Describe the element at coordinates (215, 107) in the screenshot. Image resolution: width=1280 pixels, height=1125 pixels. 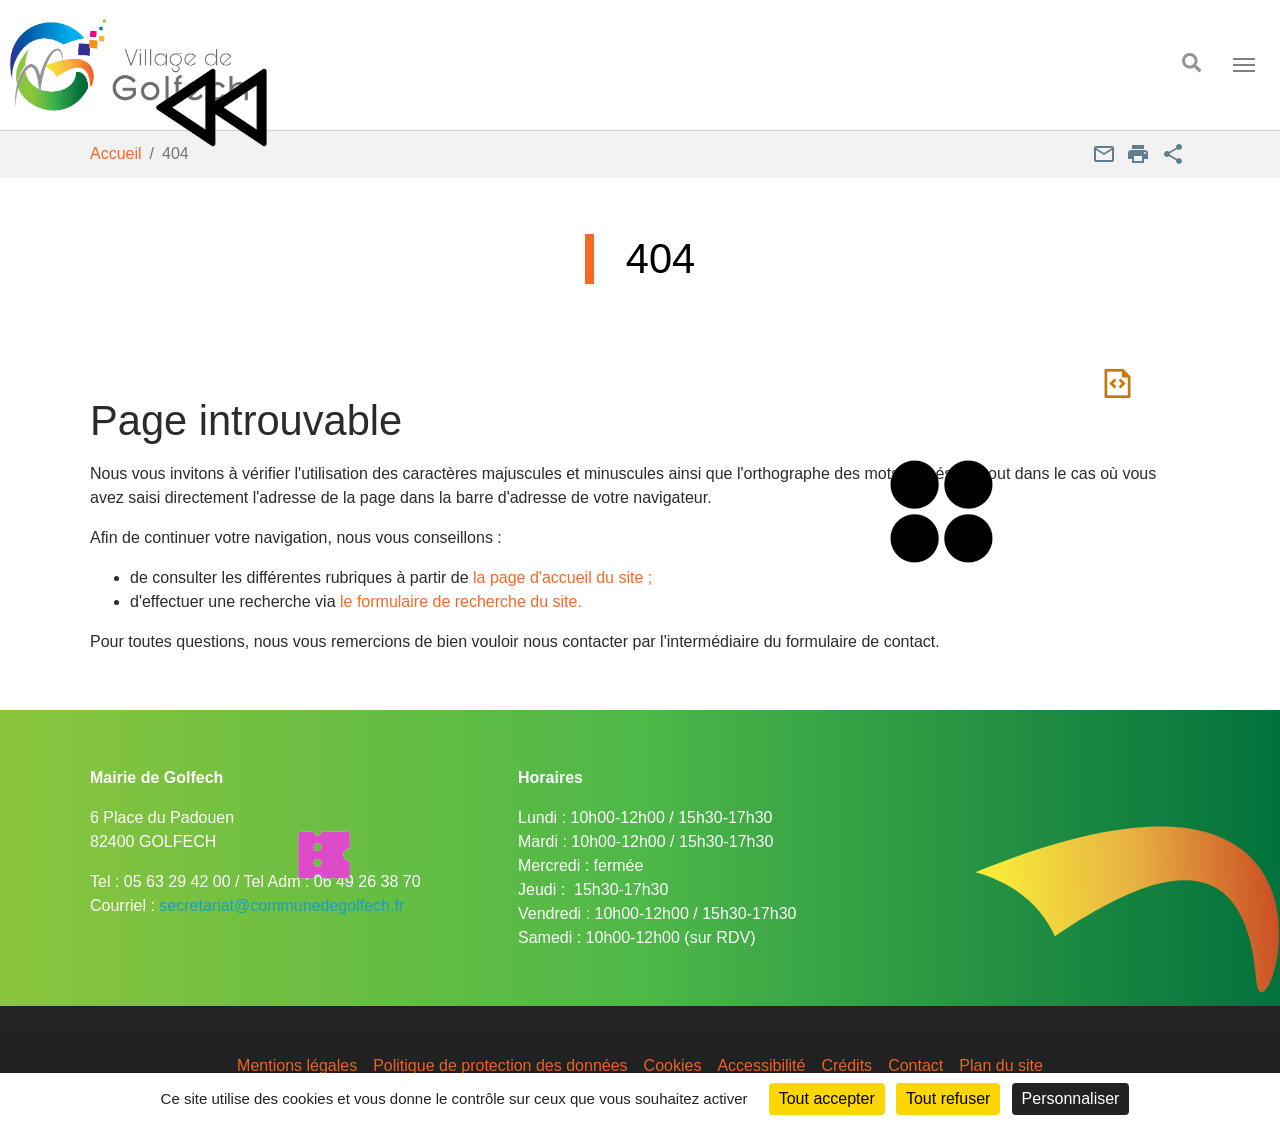
I see `rewind media to the beginning` at that location.